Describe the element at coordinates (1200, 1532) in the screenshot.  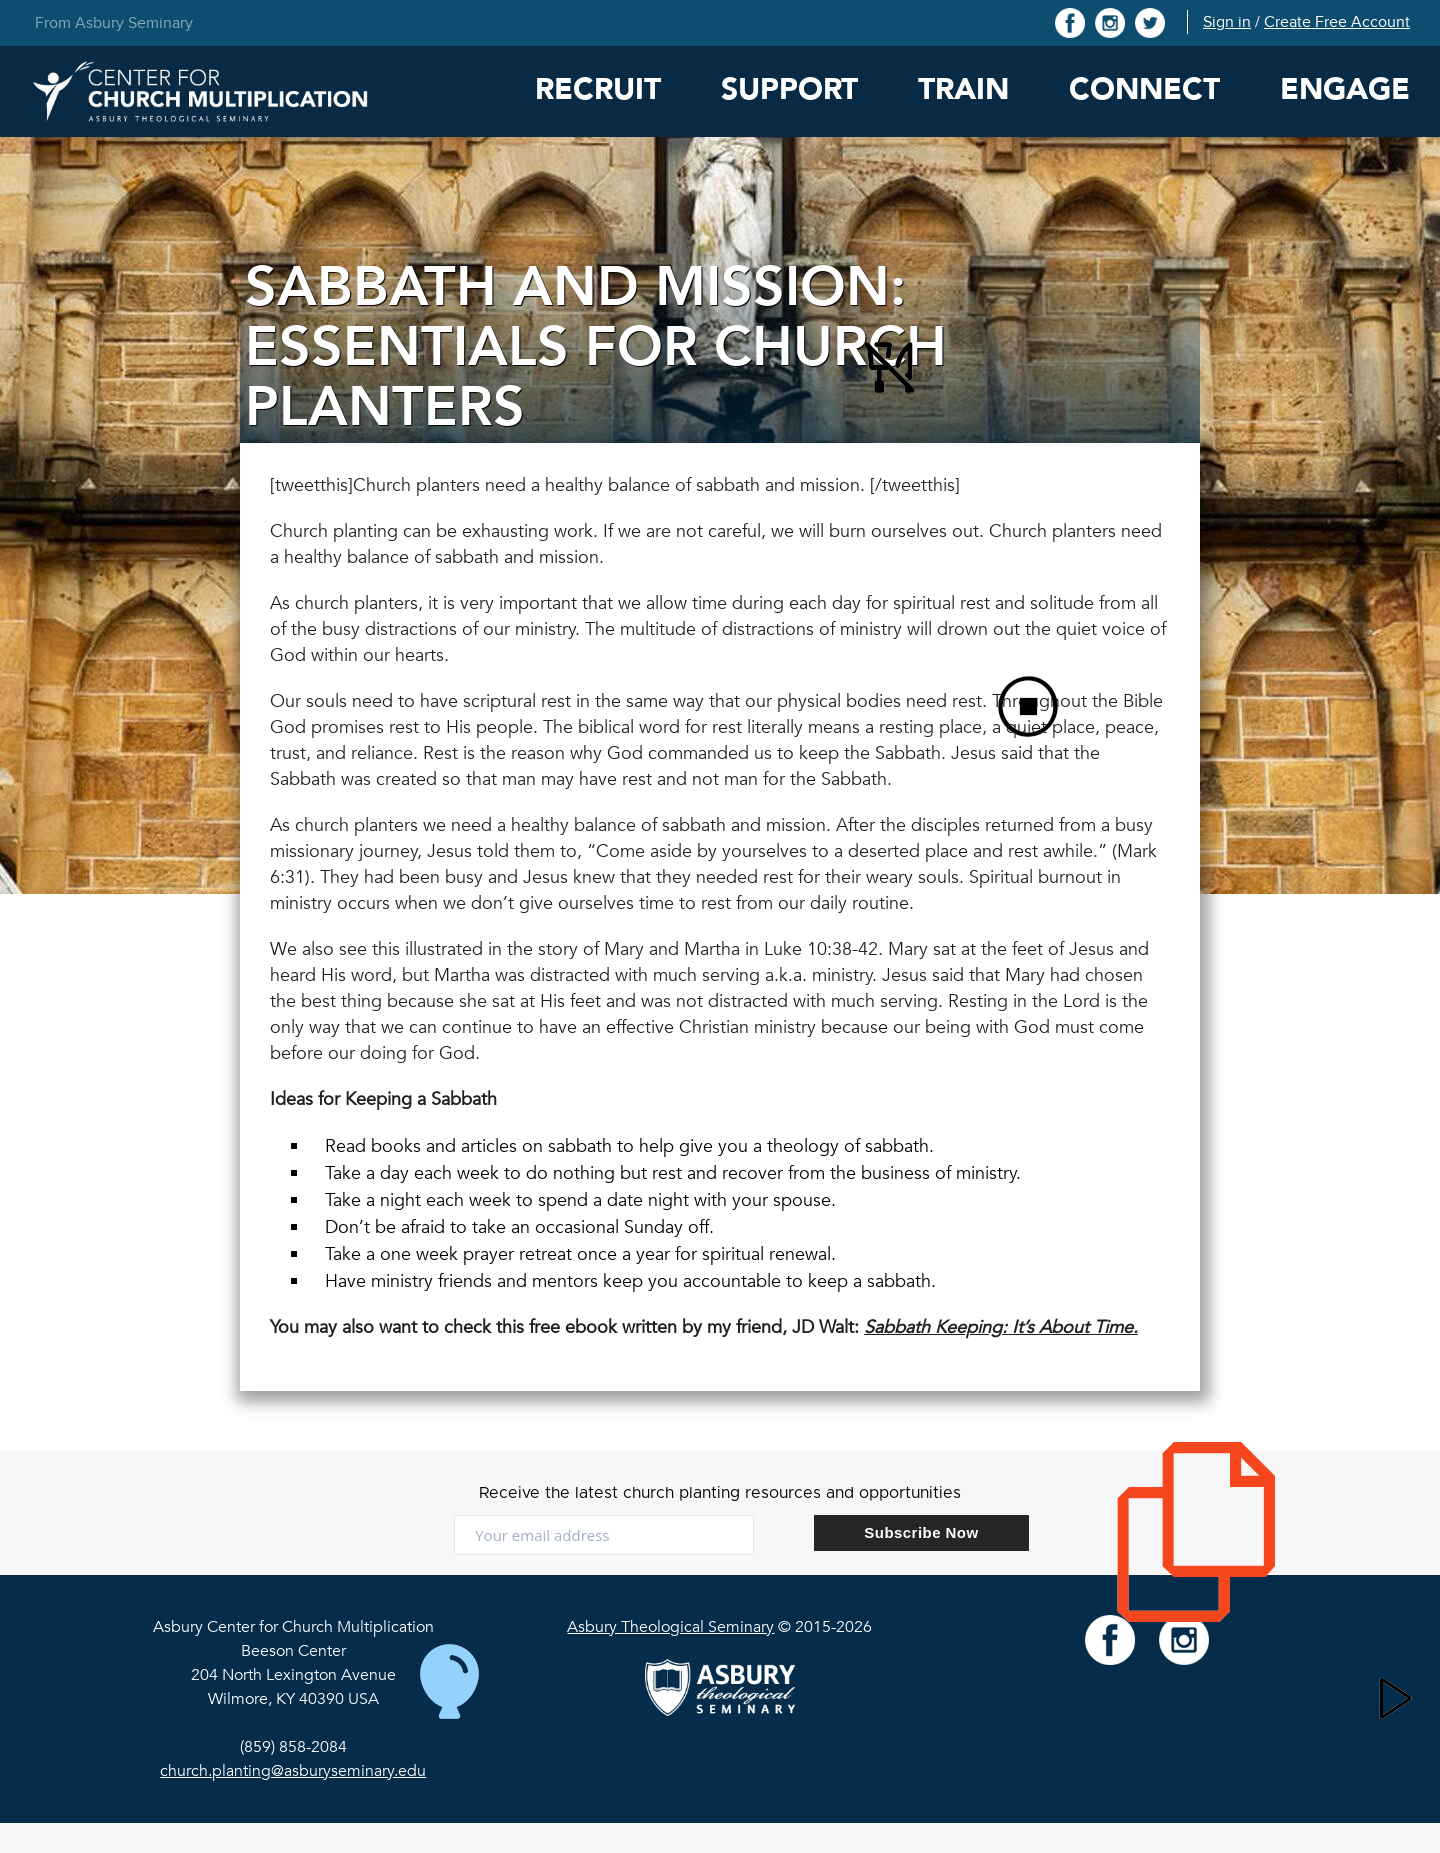
I see `browse files in the explorer panel` at that location.